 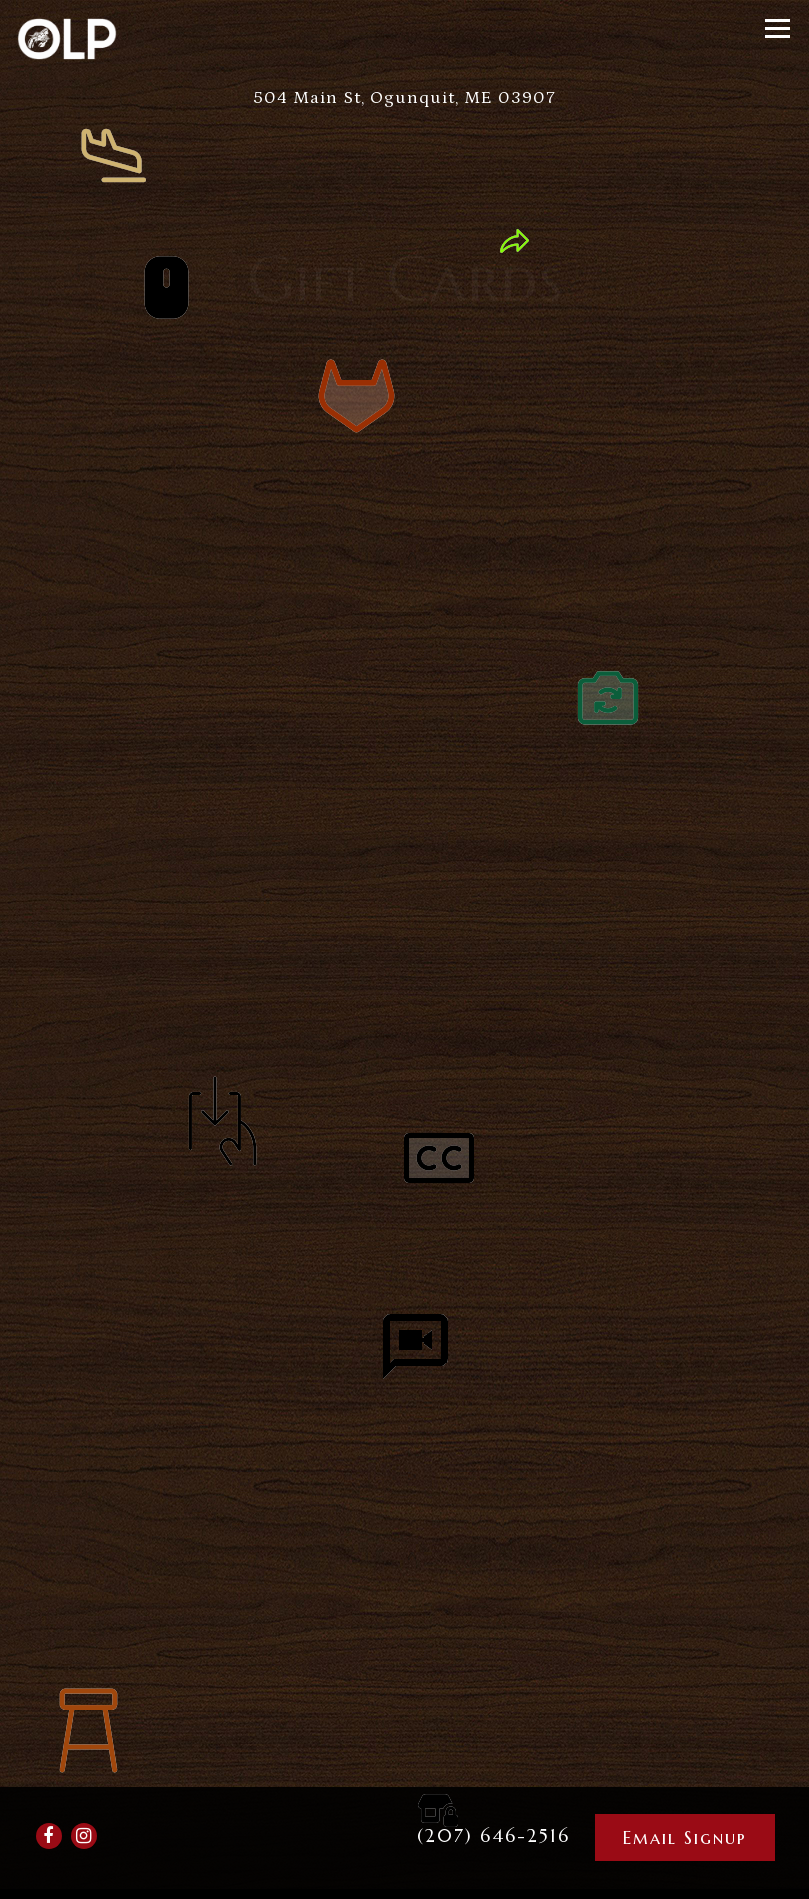 What do you see at coordinates (218, 1121) in the screenshot?
I see `withdraw or receive funds` at bounding box center [218, 1121].